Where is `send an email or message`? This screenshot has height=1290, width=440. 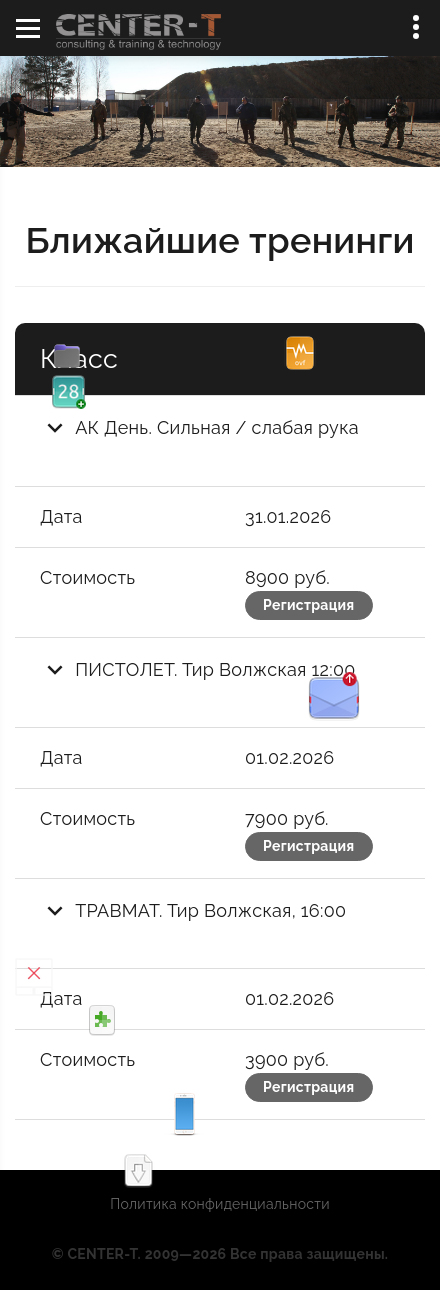
send an email or message is located at coordinates (334, 698).